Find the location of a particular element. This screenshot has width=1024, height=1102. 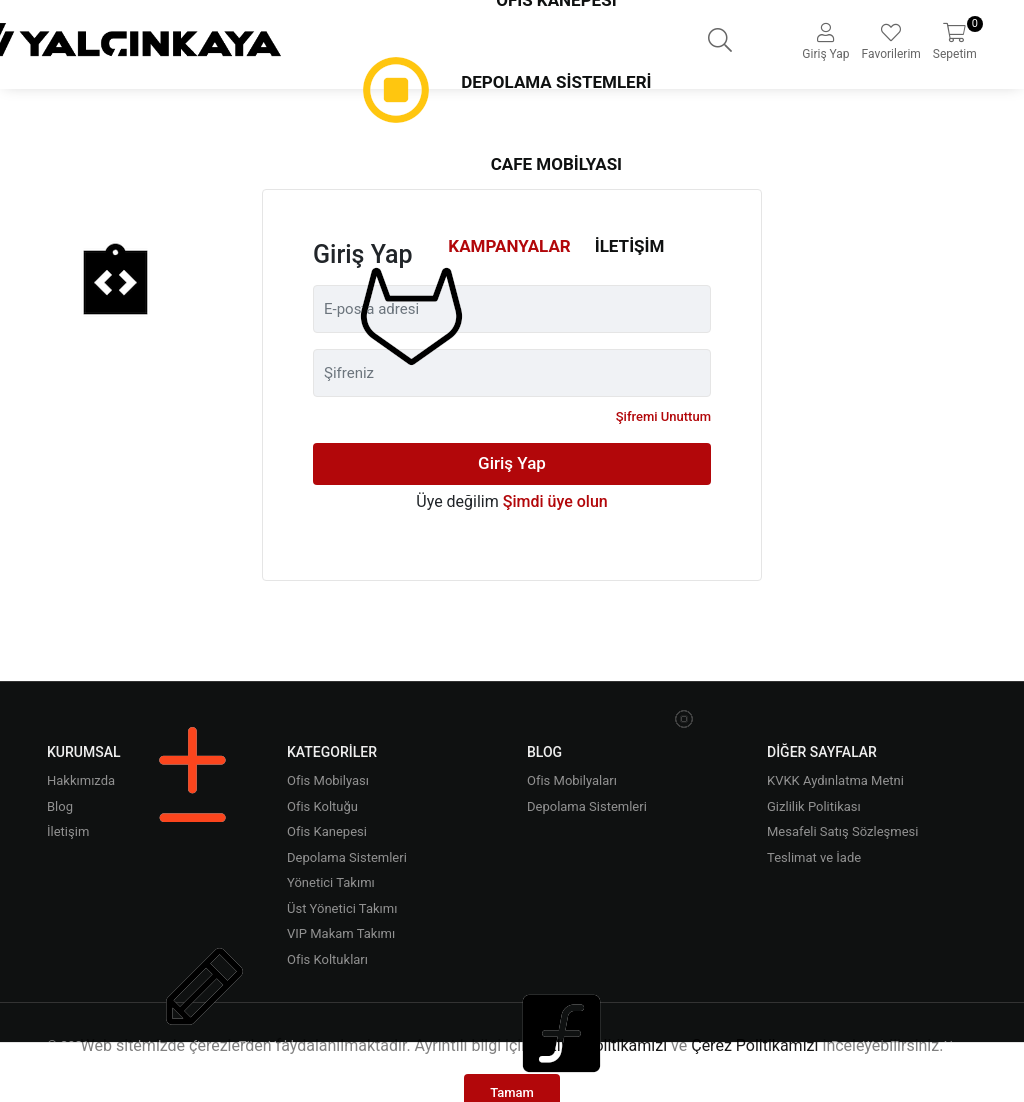

open gitlab repository is located at coordinates (411, 314).